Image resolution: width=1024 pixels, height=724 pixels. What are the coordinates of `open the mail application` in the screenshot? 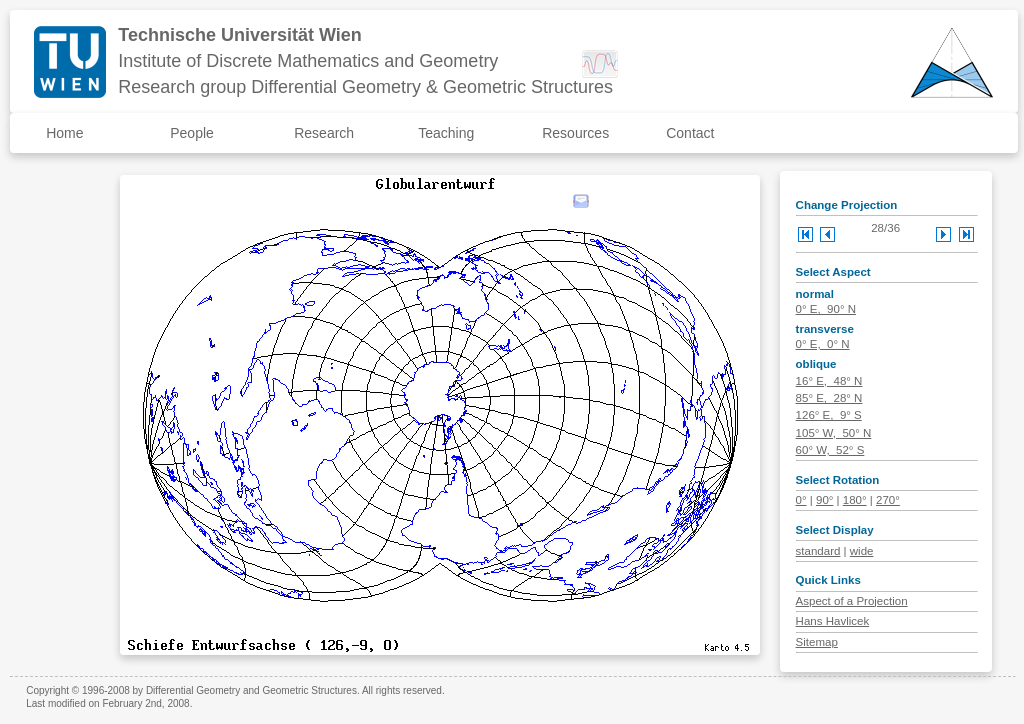 It's located at (581, 201).